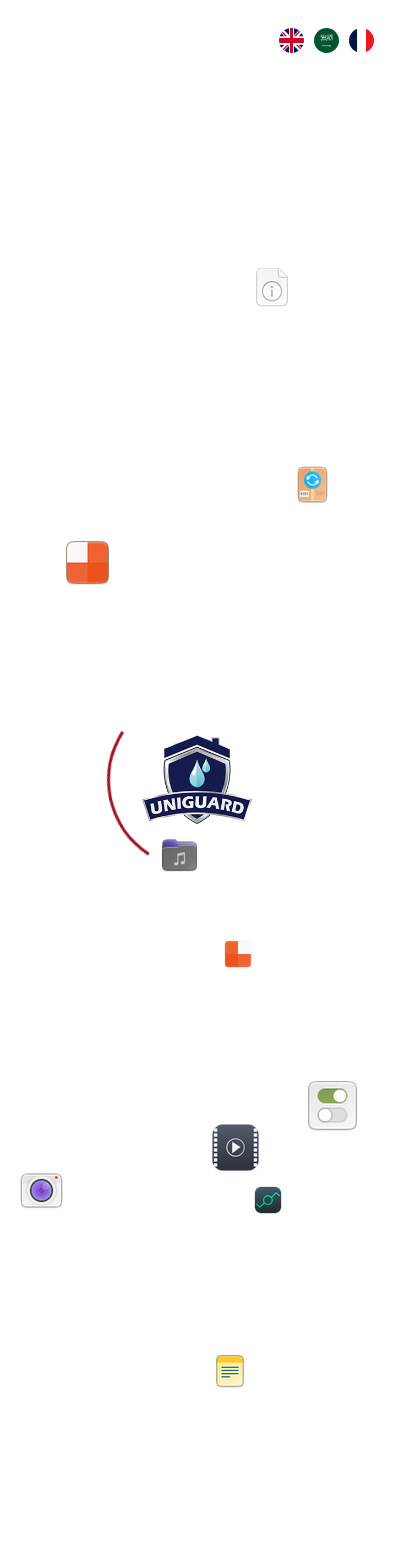 Image resolution: width=394 pixels, height=1559 pixels. What do you see at coordinates (87, 562) in the screenshot?
I see `switch to the top-left workspace` at bounding box center [87, 562].